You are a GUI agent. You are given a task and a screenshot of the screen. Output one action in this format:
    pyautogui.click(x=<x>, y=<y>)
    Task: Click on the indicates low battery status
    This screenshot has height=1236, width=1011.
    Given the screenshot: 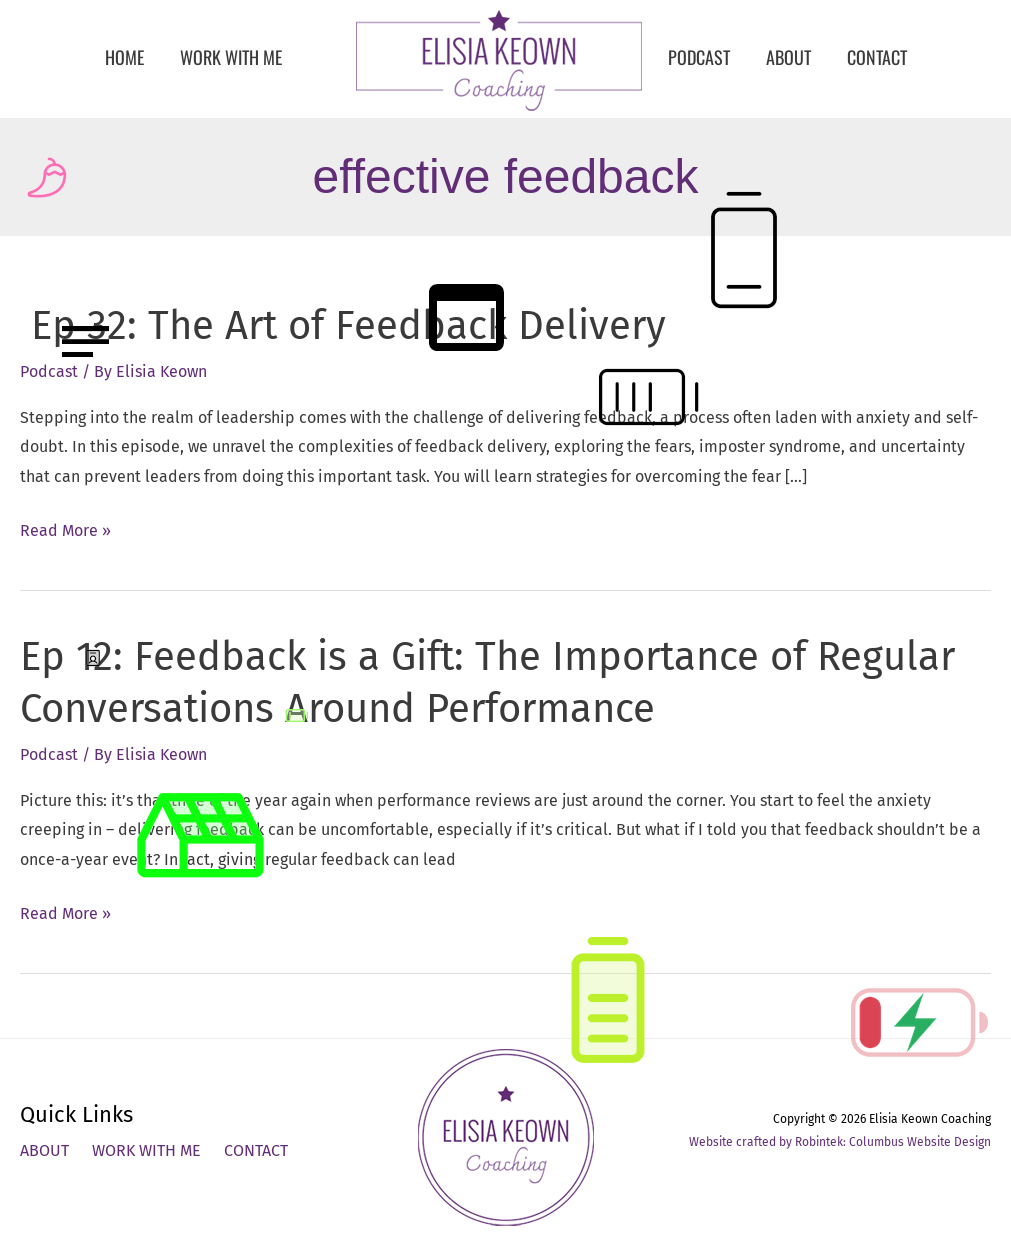 What is the action you would take?
    pyautogui.click(x=744, y=252)
    